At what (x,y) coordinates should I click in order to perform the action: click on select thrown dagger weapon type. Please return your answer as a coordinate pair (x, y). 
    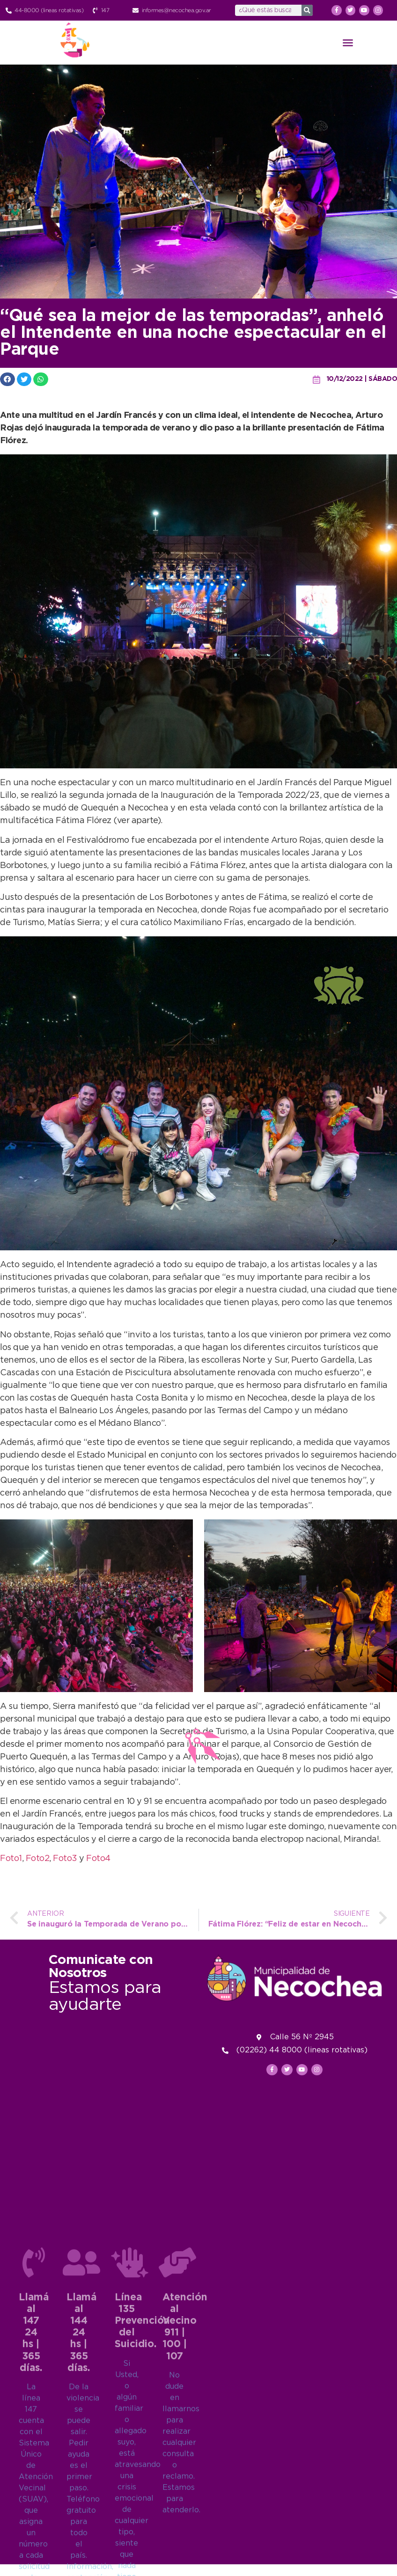
    Looking at the image, I should click on (203, 1746).